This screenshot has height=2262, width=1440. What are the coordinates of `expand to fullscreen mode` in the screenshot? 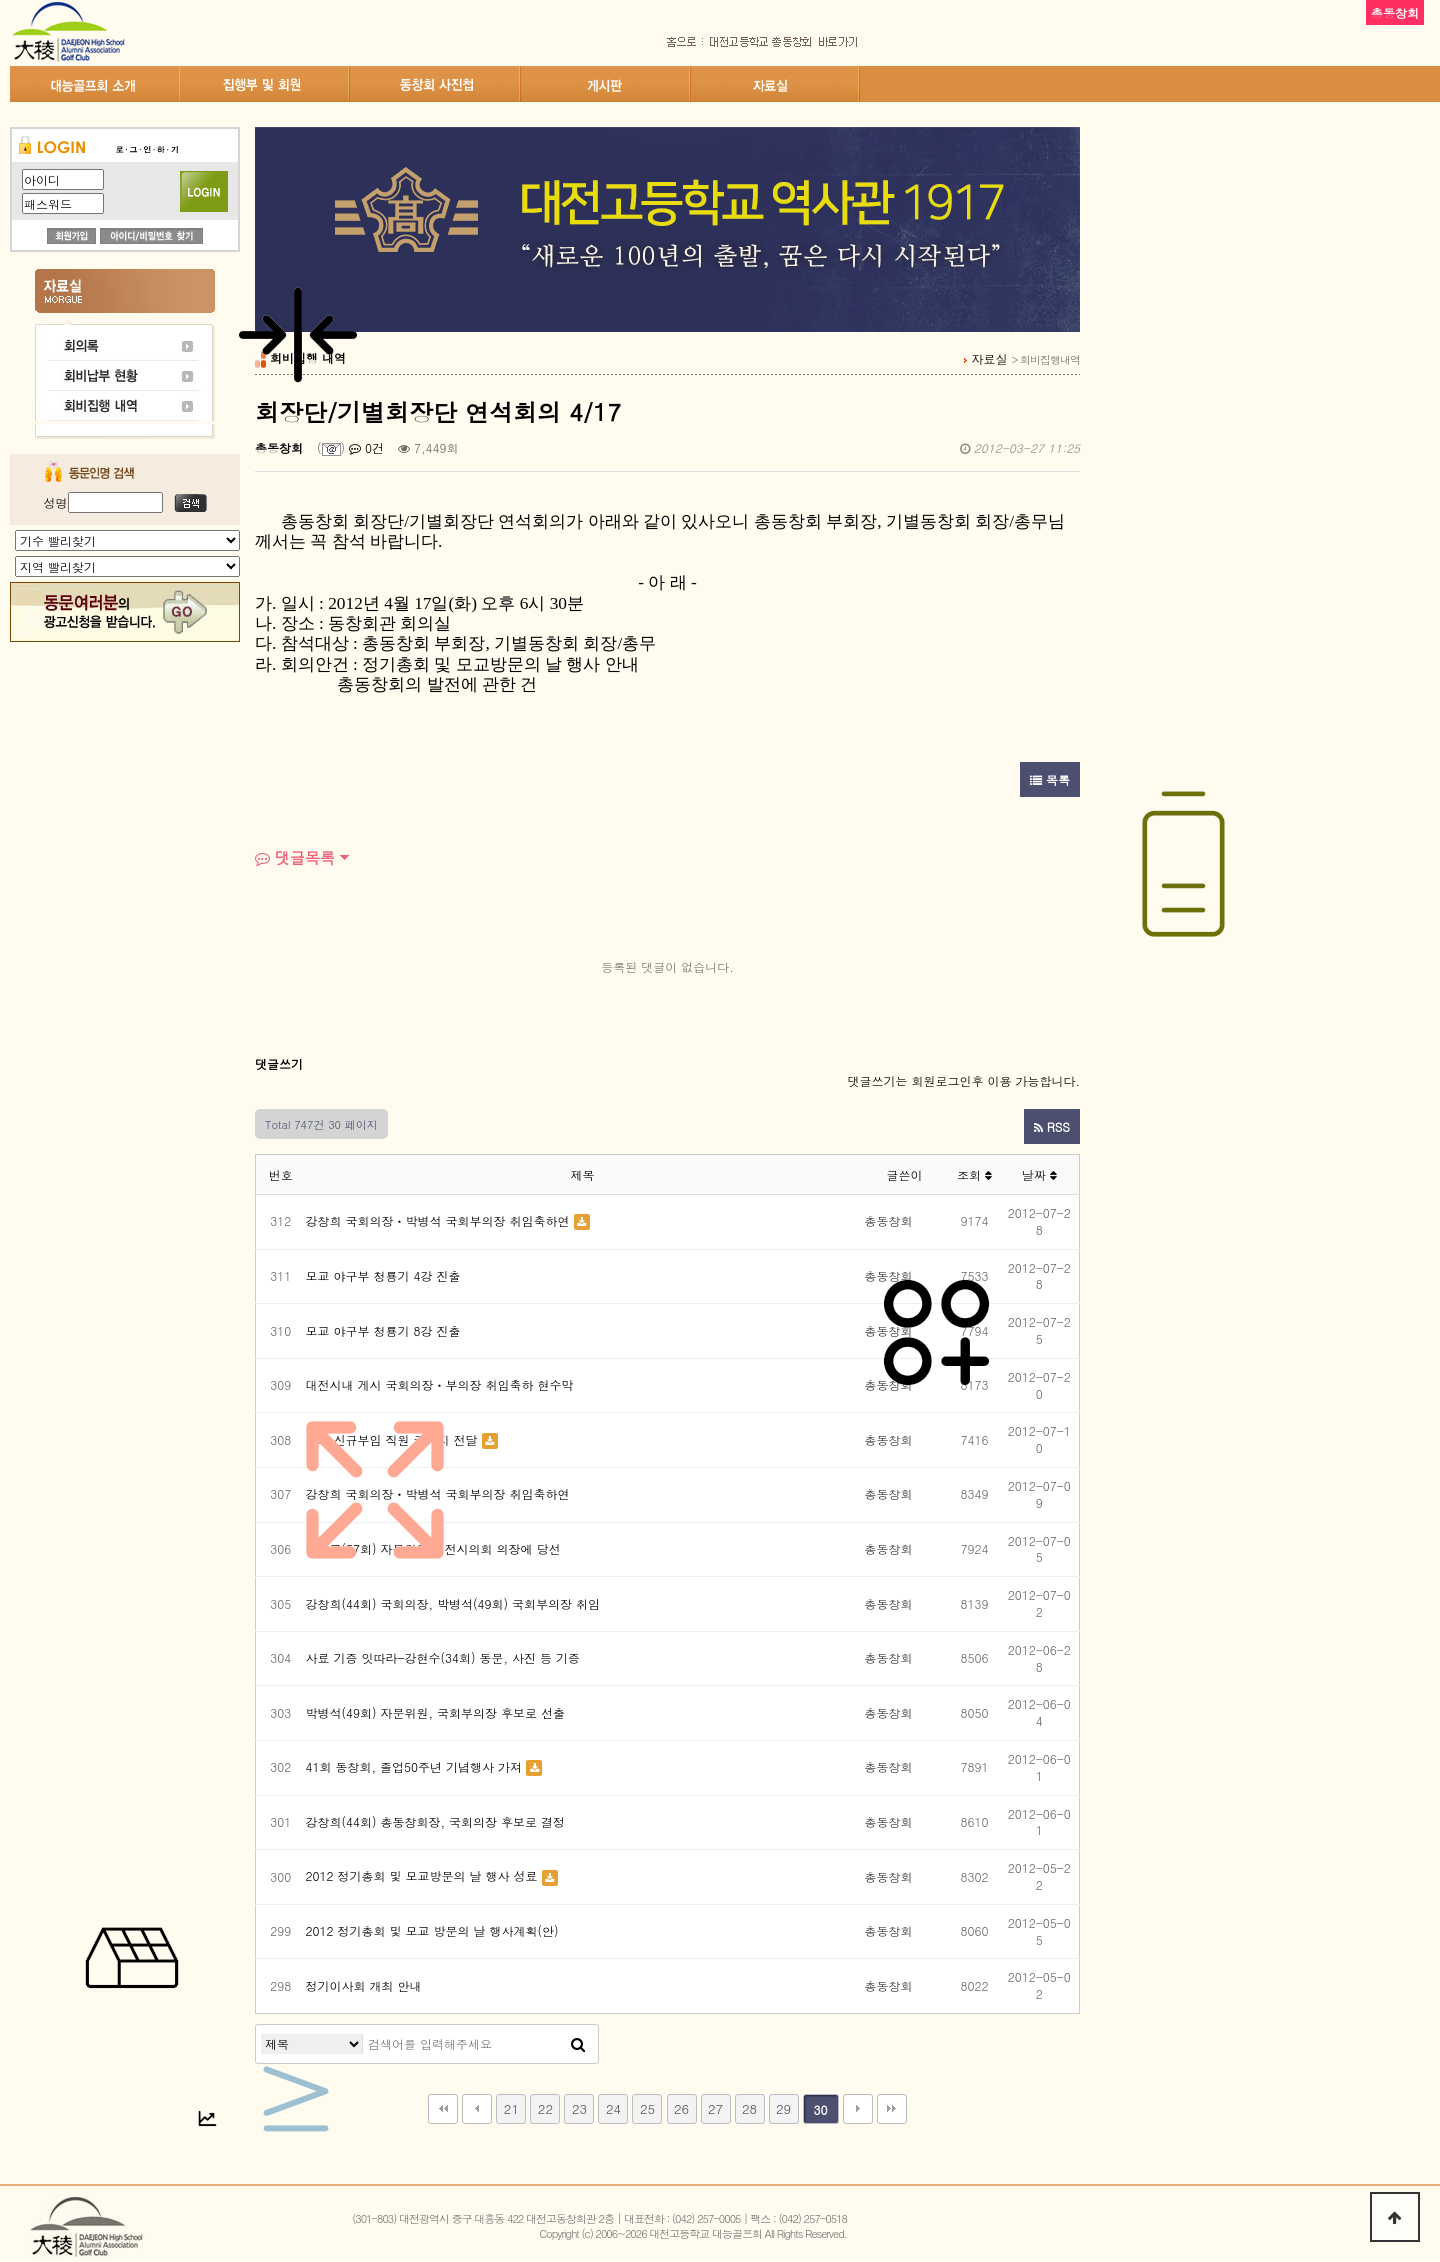 It's located at (375, 1490).